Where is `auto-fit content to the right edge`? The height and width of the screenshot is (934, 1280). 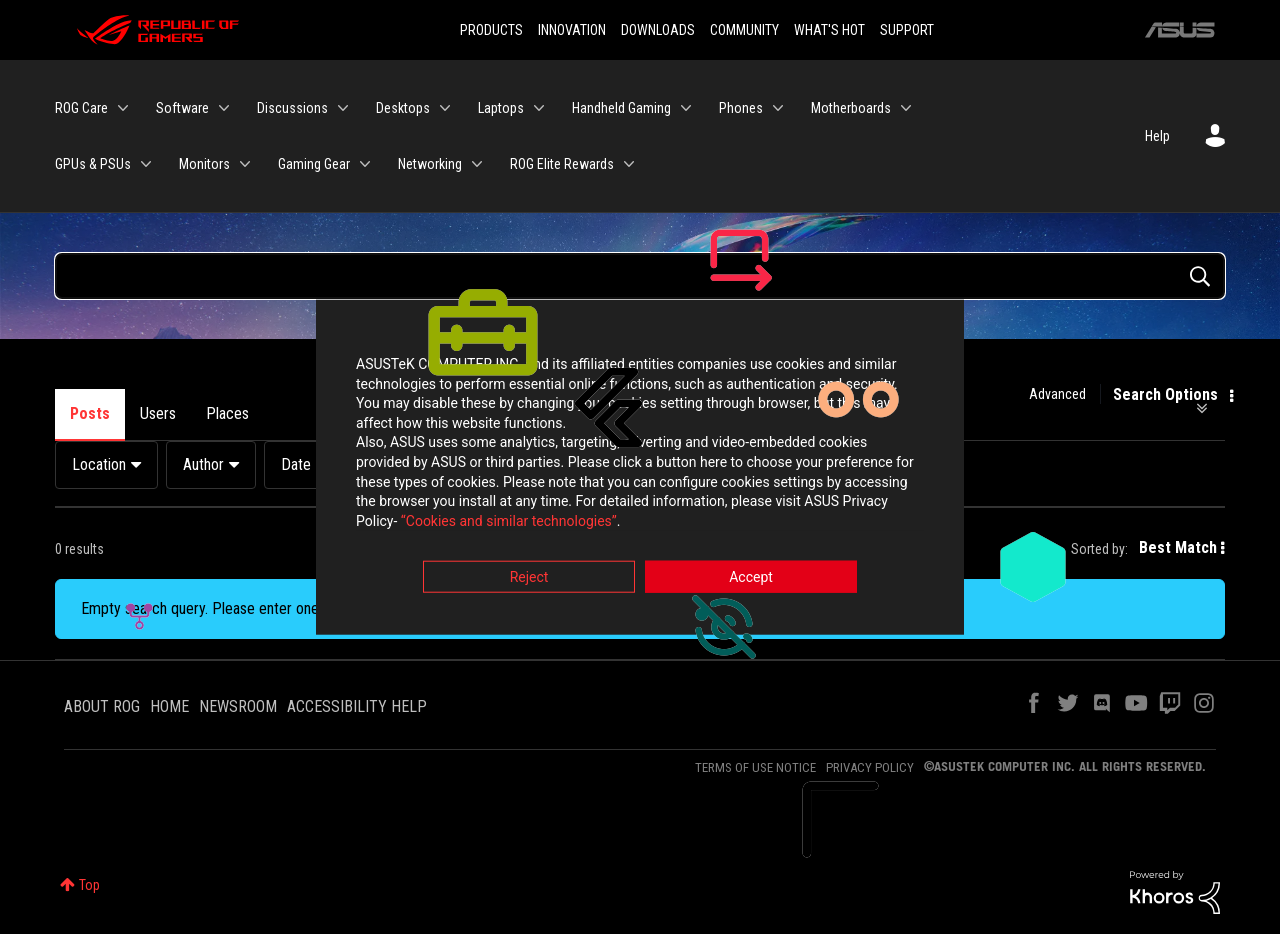
auto-fit content to the right edge is located at coordinates (739, 258).